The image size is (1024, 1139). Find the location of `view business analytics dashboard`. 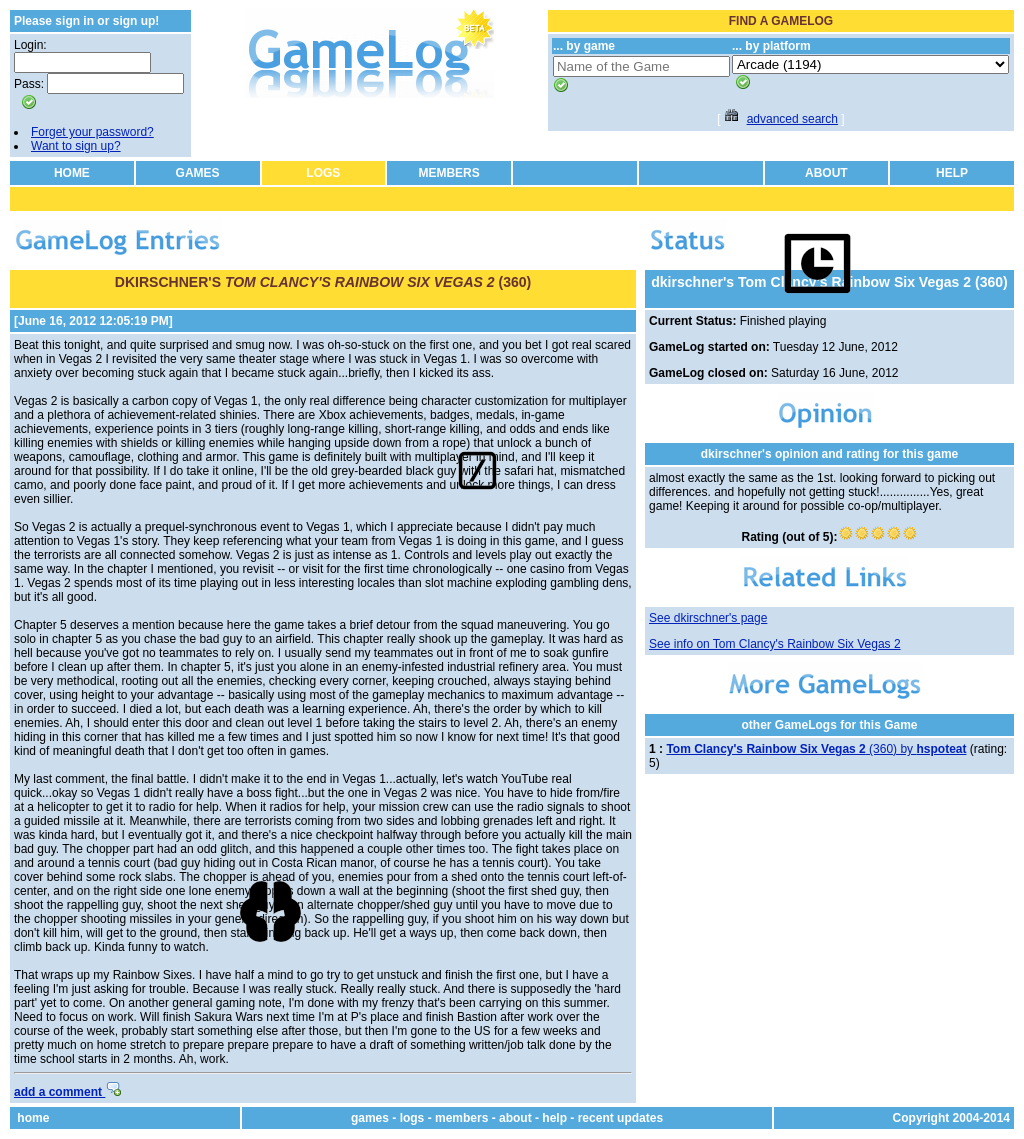

view business analytics dashboard is located at coordinates (817, 263).